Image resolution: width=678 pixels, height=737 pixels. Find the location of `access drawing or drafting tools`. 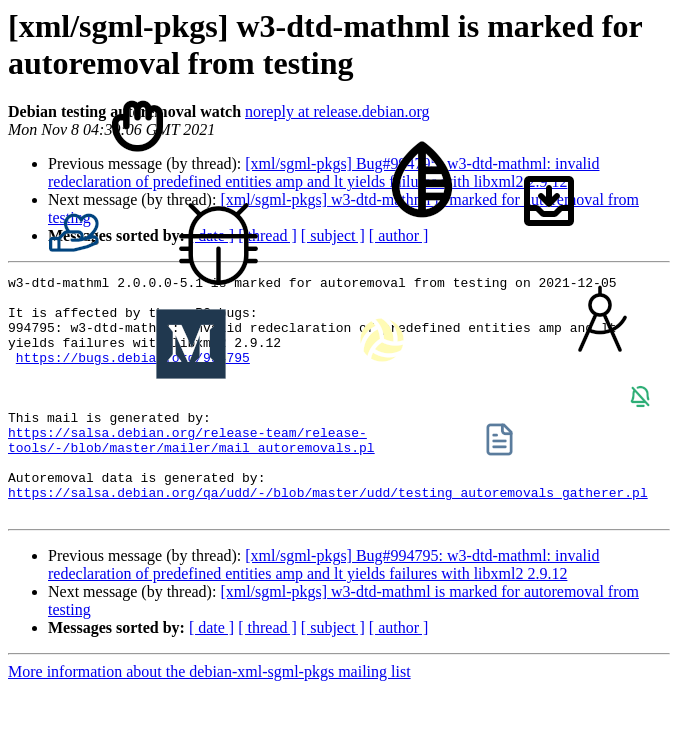

access drawing or drafting tools is located at coordinates (600, 320).